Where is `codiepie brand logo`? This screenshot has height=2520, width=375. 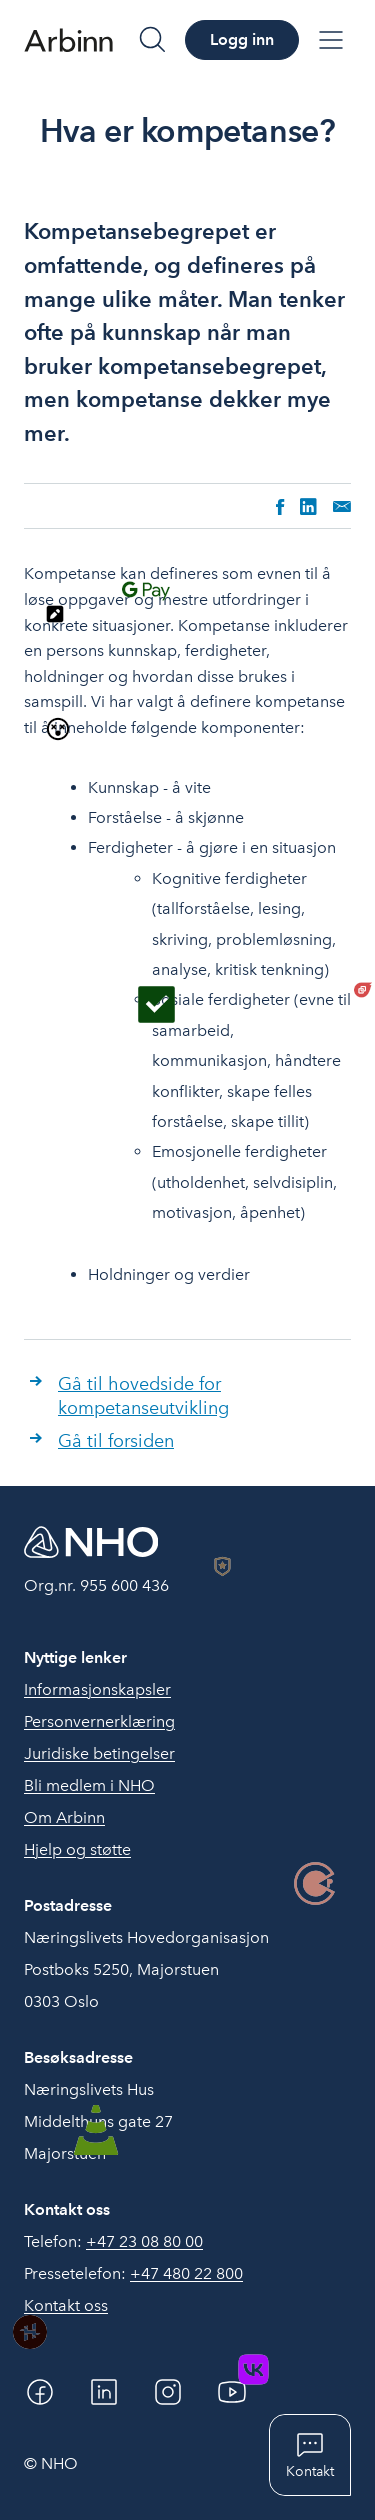 codiepie brand logo is located at coordinates (314, 1883).